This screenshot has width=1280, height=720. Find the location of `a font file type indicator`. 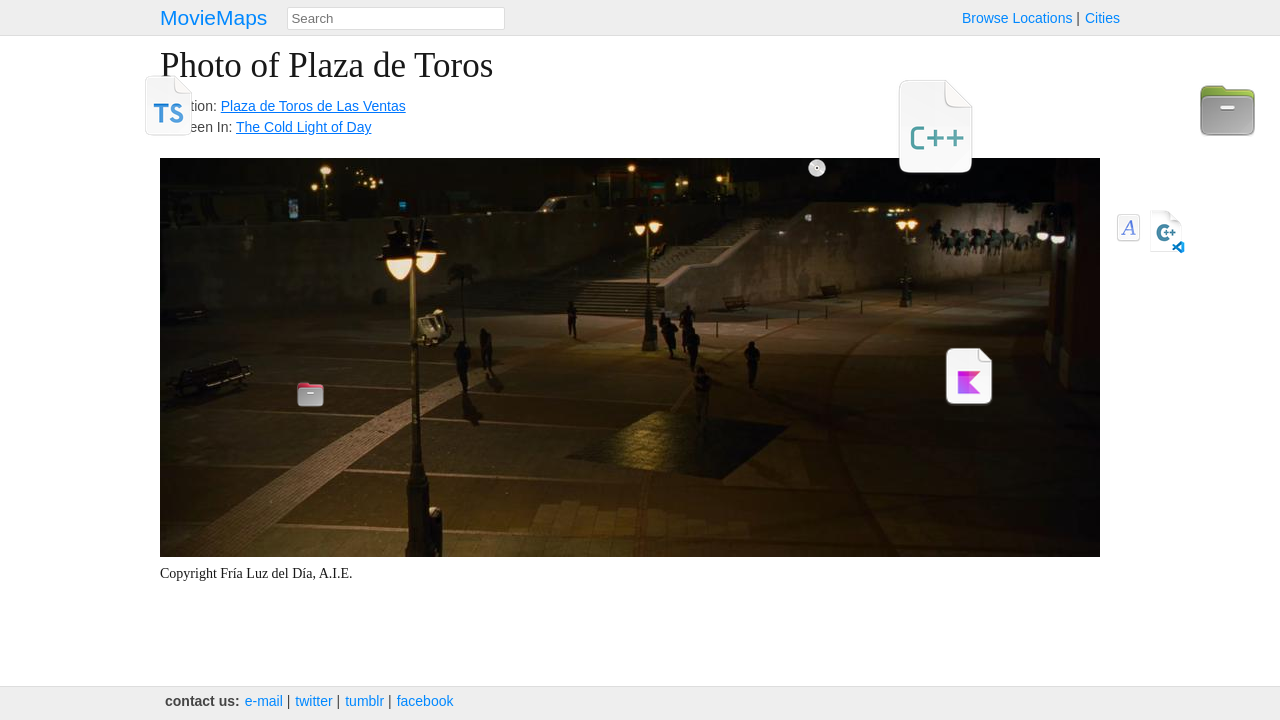

a font file type indicator is located at coordinates (1128, 227).